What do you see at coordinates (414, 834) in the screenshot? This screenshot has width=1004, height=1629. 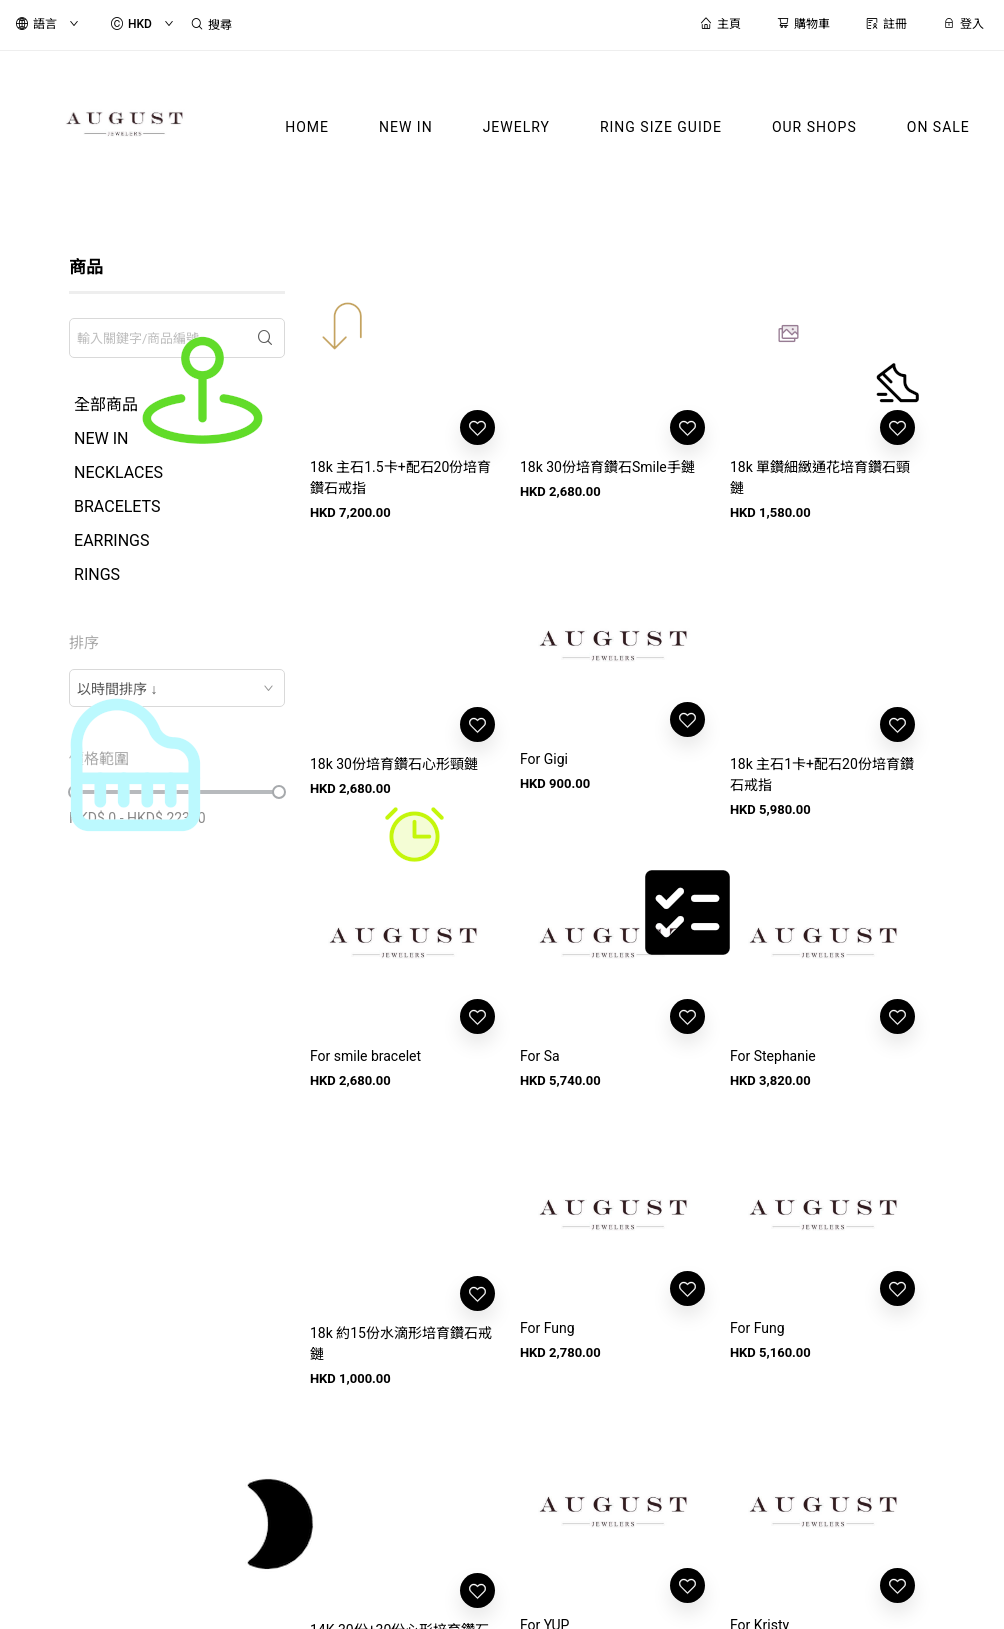 I see `set an alarm or timer` at bounding box center [414, 834].